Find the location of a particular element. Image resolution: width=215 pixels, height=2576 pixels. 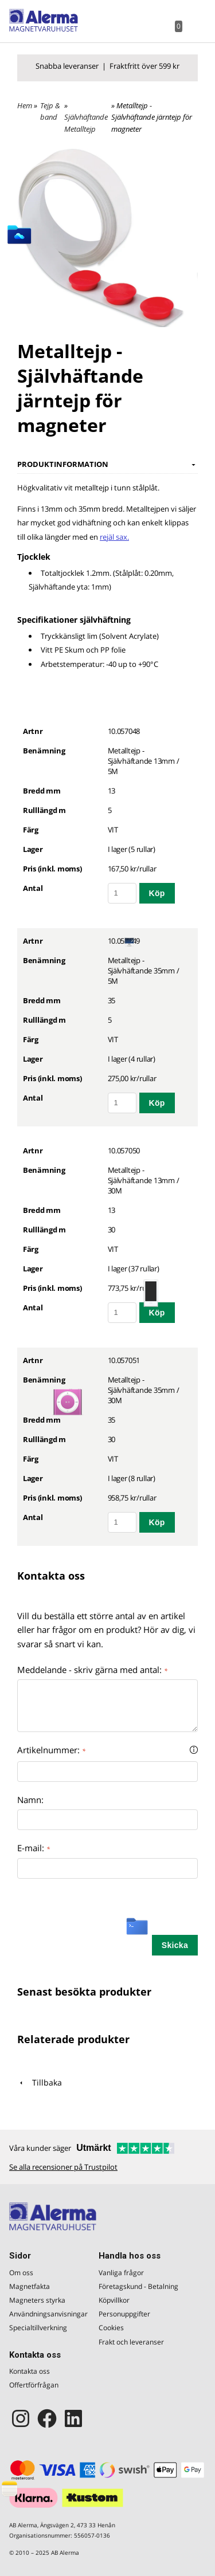

open wondershare document cloud folder is located at coordinates (19, 235).